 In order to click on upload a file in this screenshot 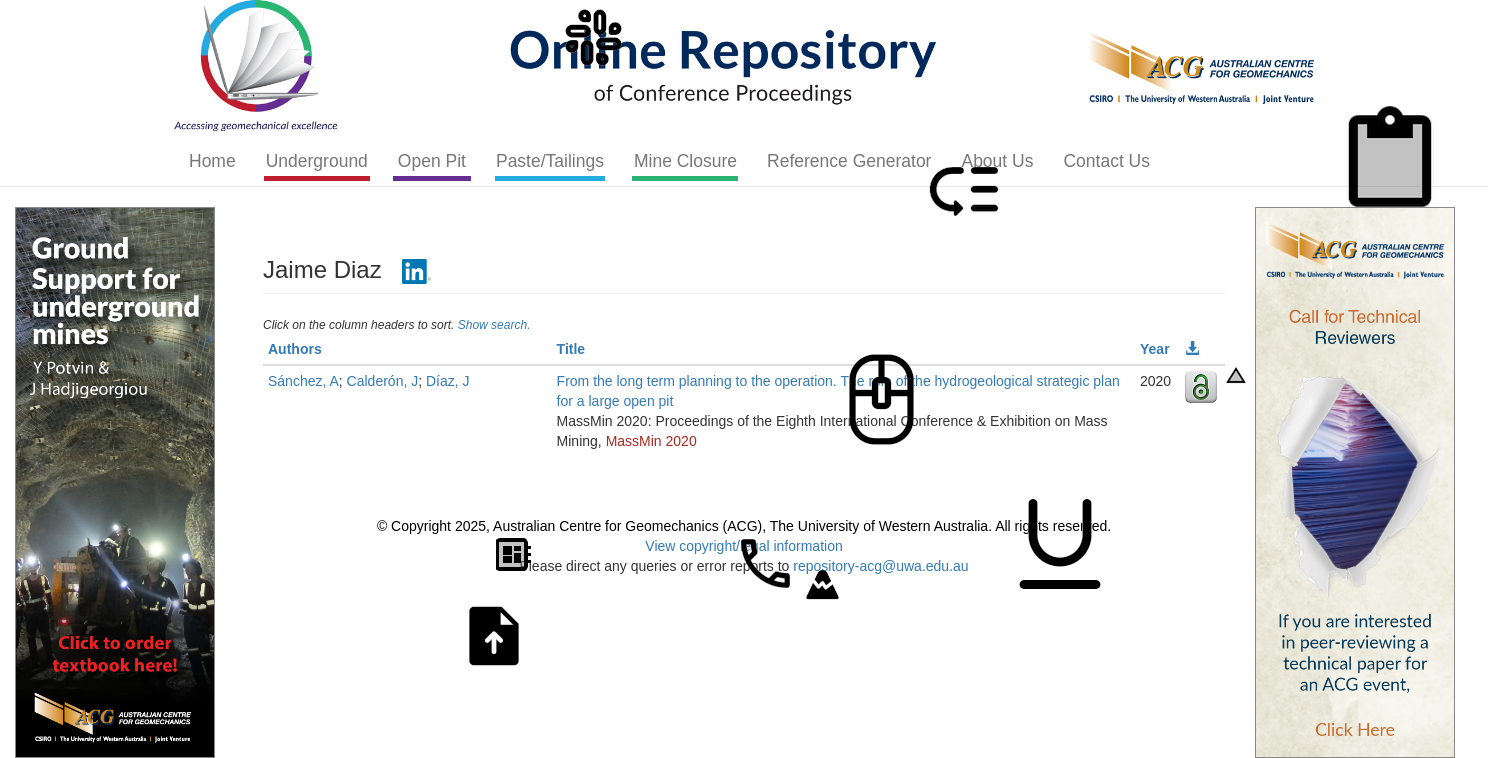, I will do `click(494, 636)`.